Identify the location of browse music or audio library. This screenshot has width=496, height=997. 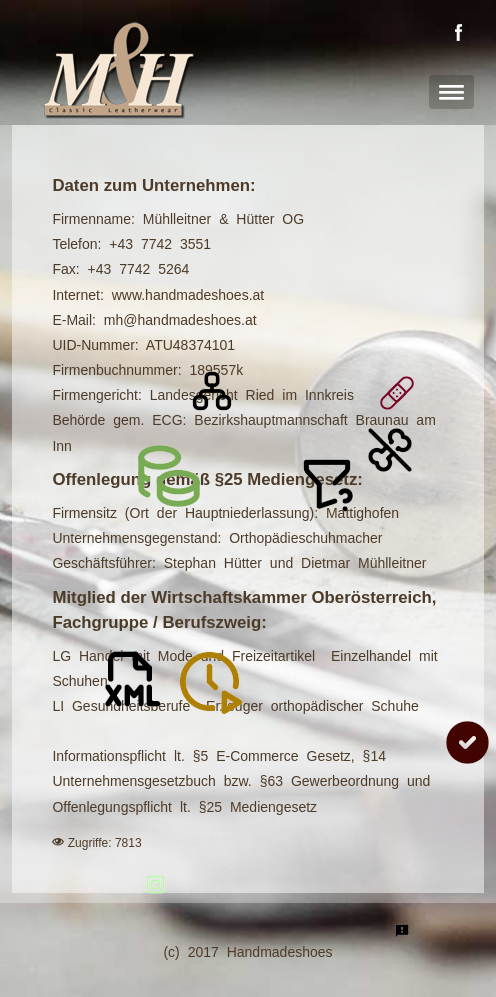
(155, 884).